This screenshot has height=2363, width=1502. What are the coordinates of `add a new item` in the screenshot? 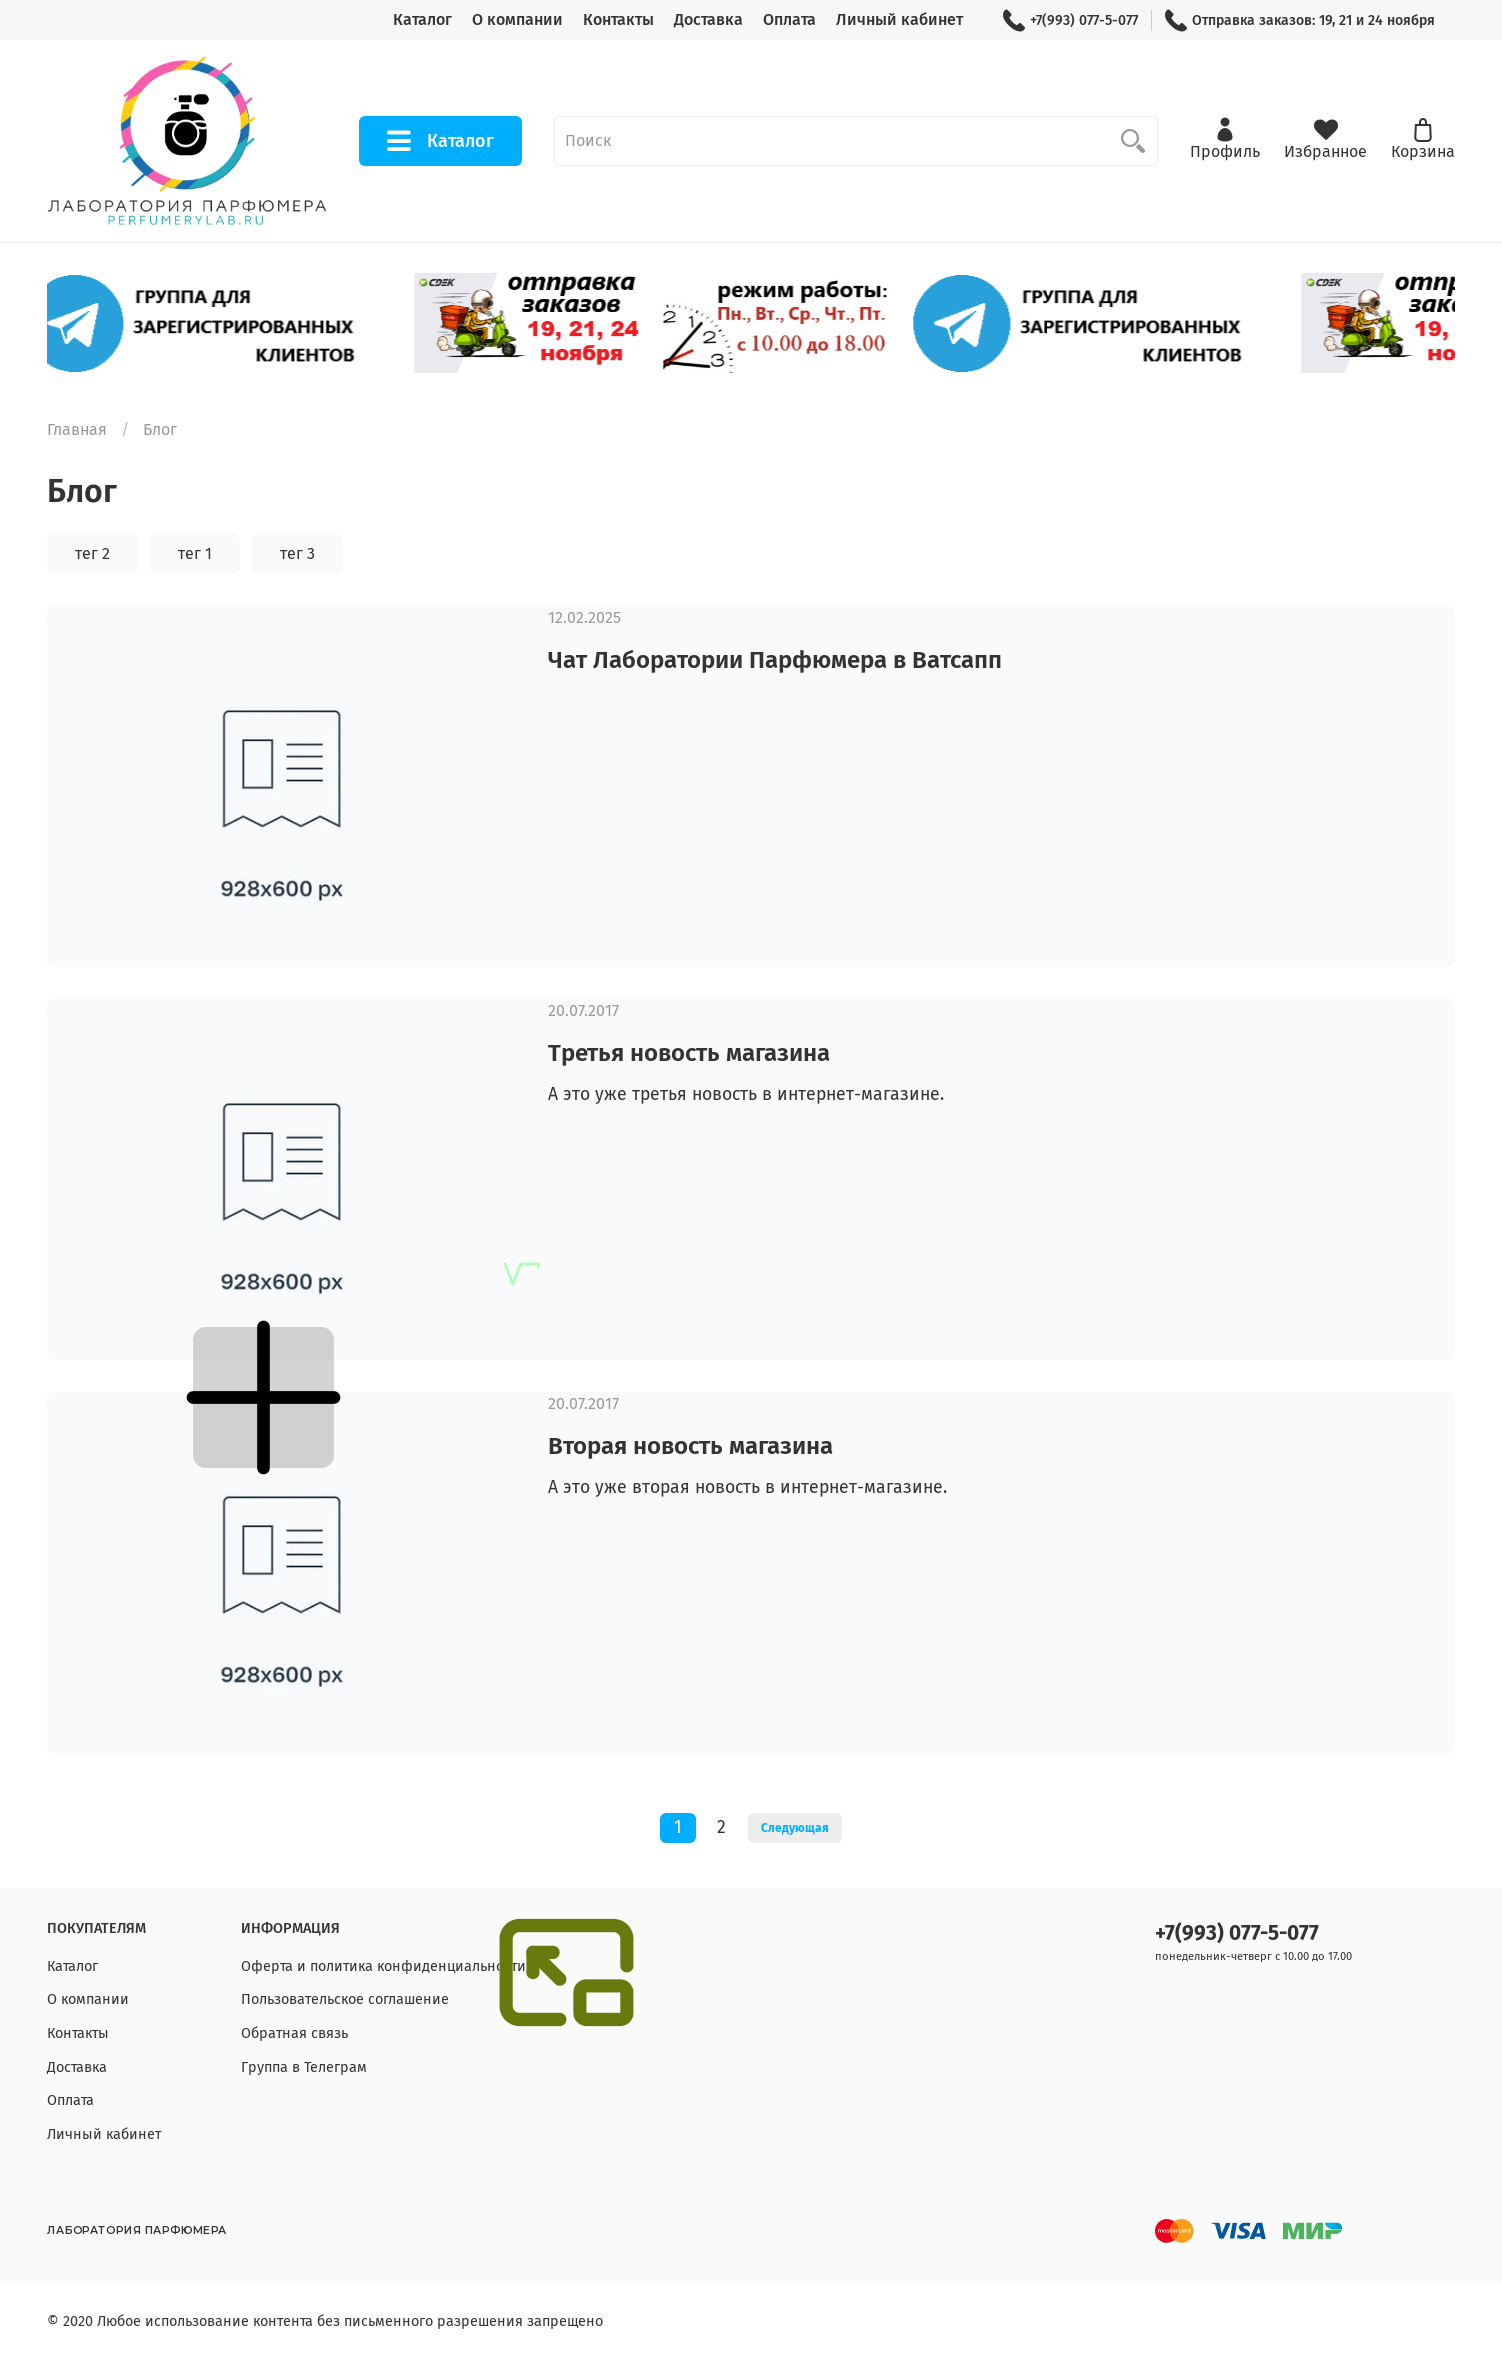 It's located at (263, 1397).